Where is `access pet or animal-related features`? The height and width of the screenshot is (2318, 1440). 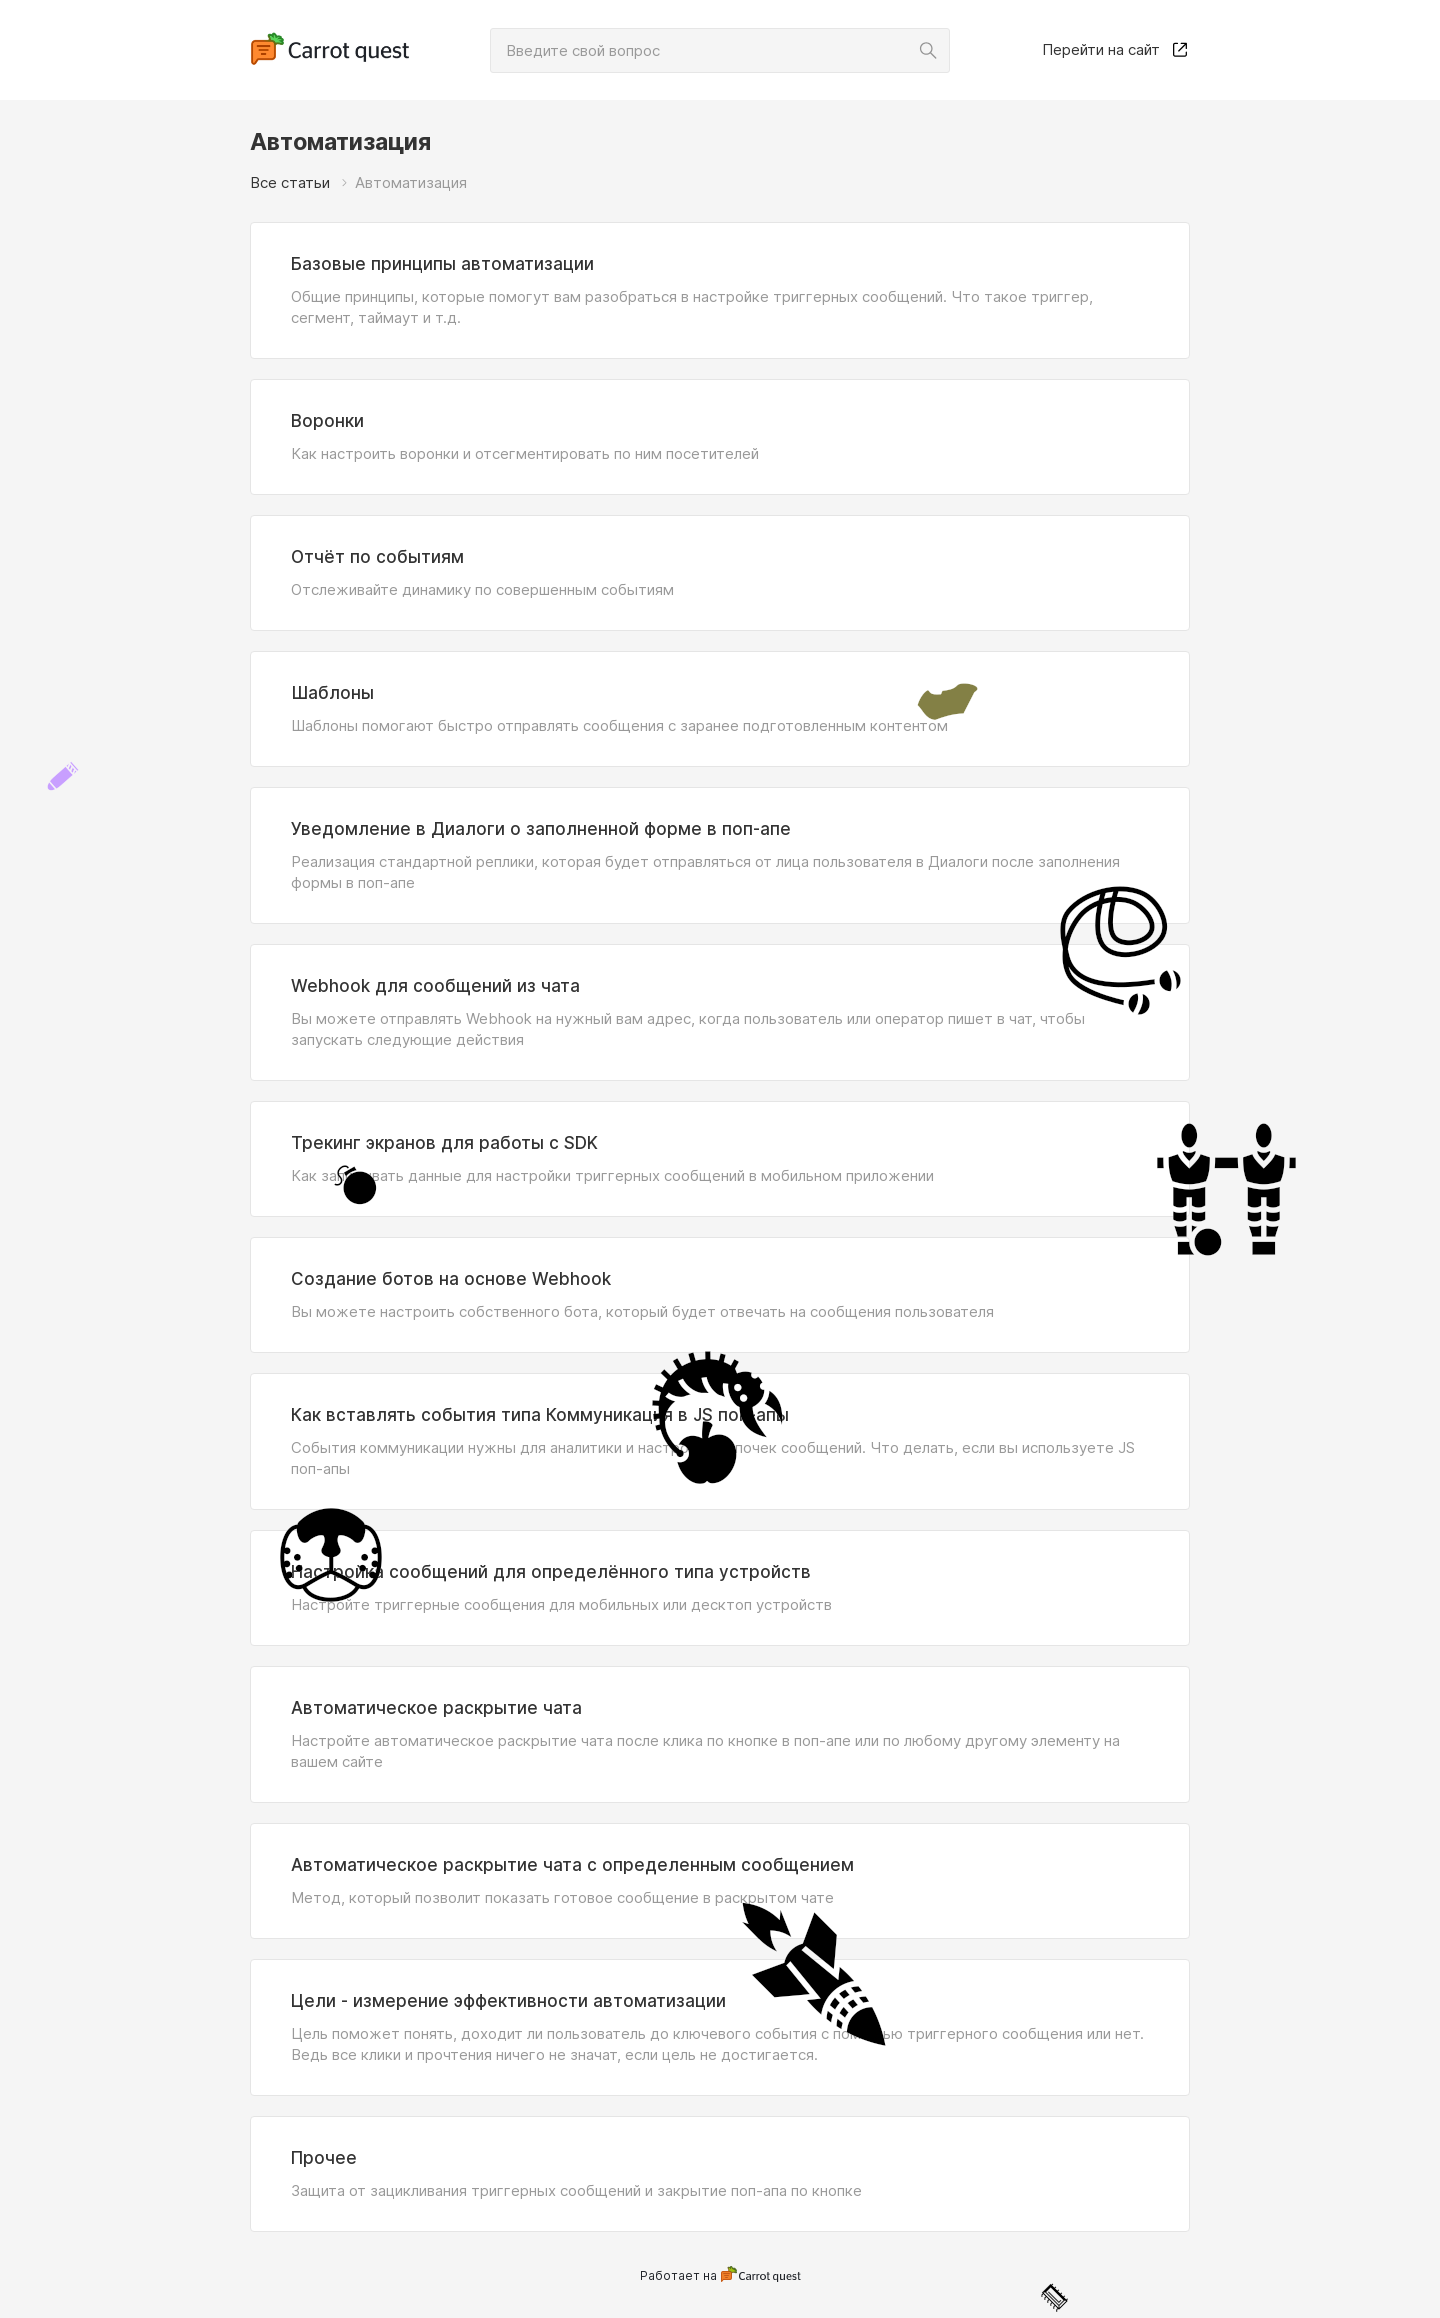 access pet or animal-related features is located at coordinates (331, 1555).